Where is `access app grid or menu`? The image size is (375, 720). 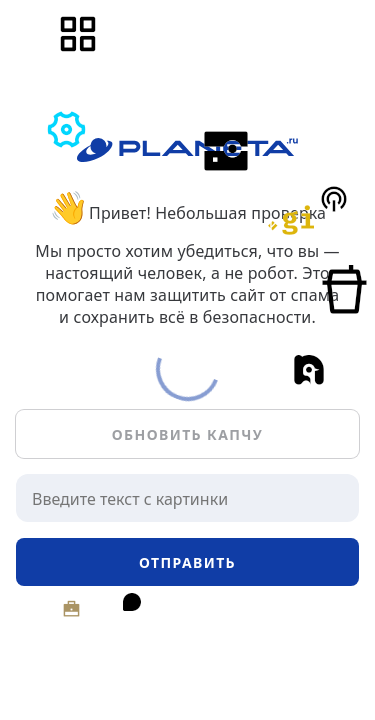 access app grid or menu is located at coordinates (78, 34).